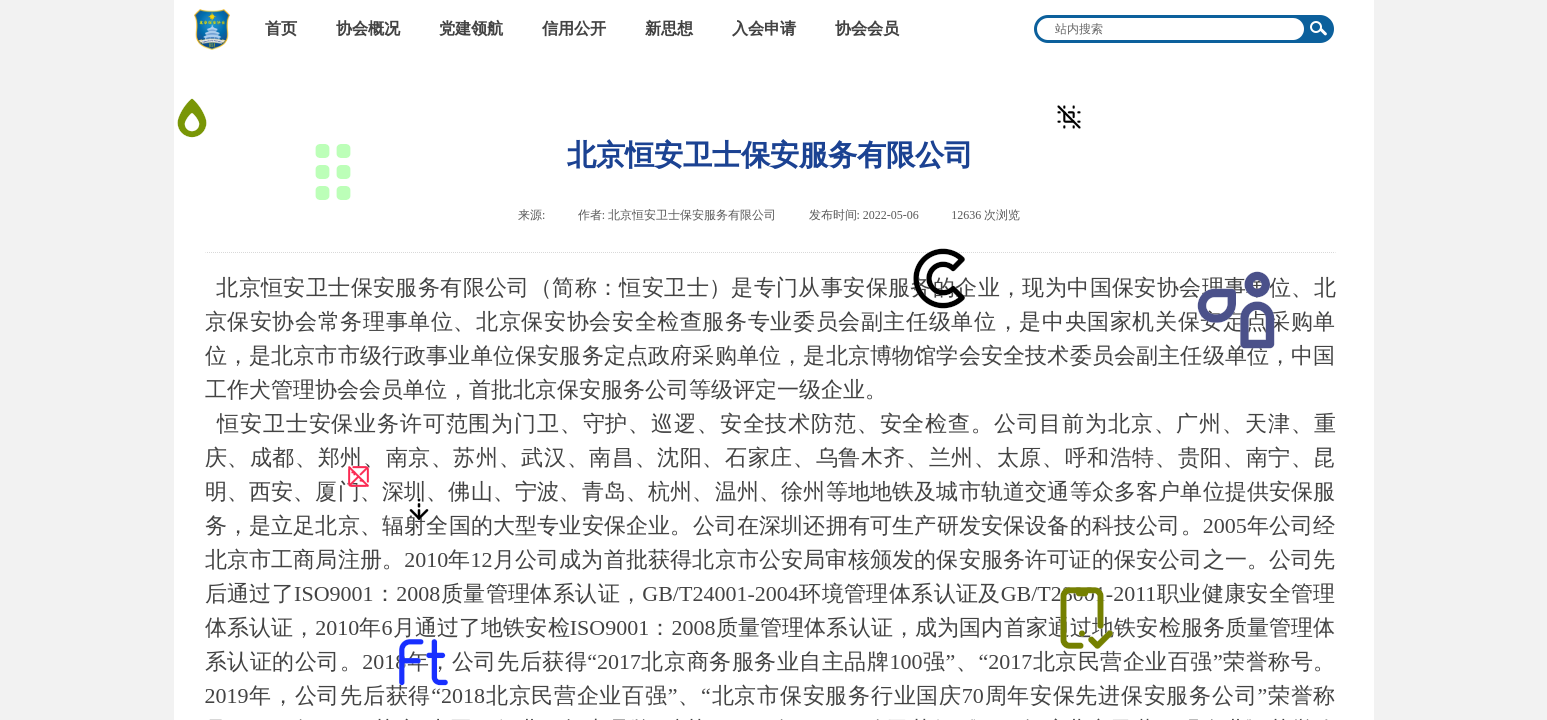 The width and height of the screenshot is (1547, 720). What do you see at coordinates (1082, 618) in the screenshot?
I see `mobile device verified successfully` at bounding box center [1082, 618].